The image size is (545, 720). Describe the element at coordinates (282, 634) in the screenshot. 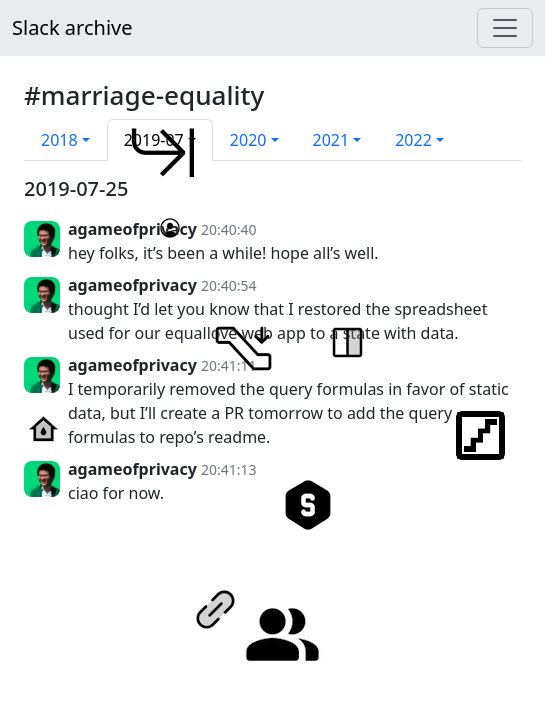

I see `view contacts or people list` at that location.